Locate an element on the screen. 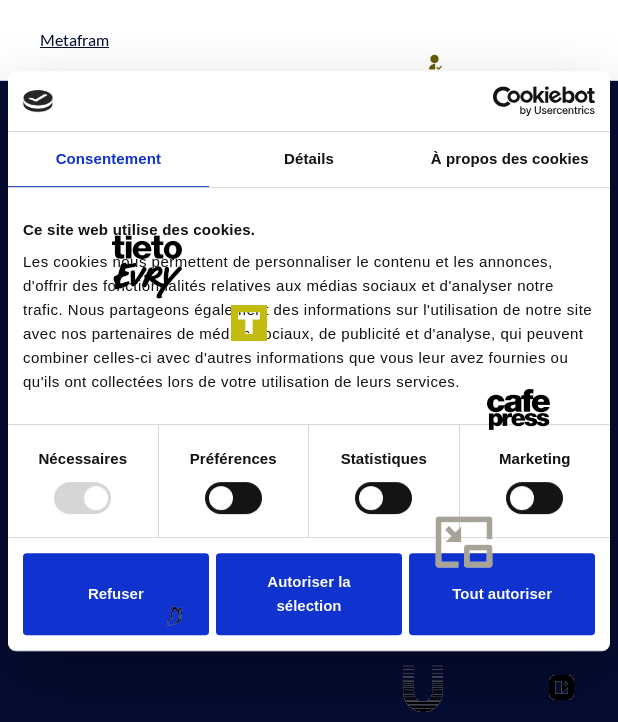 The image size is (618, 722). open the Veepee app is located at coordinates (174, 616).